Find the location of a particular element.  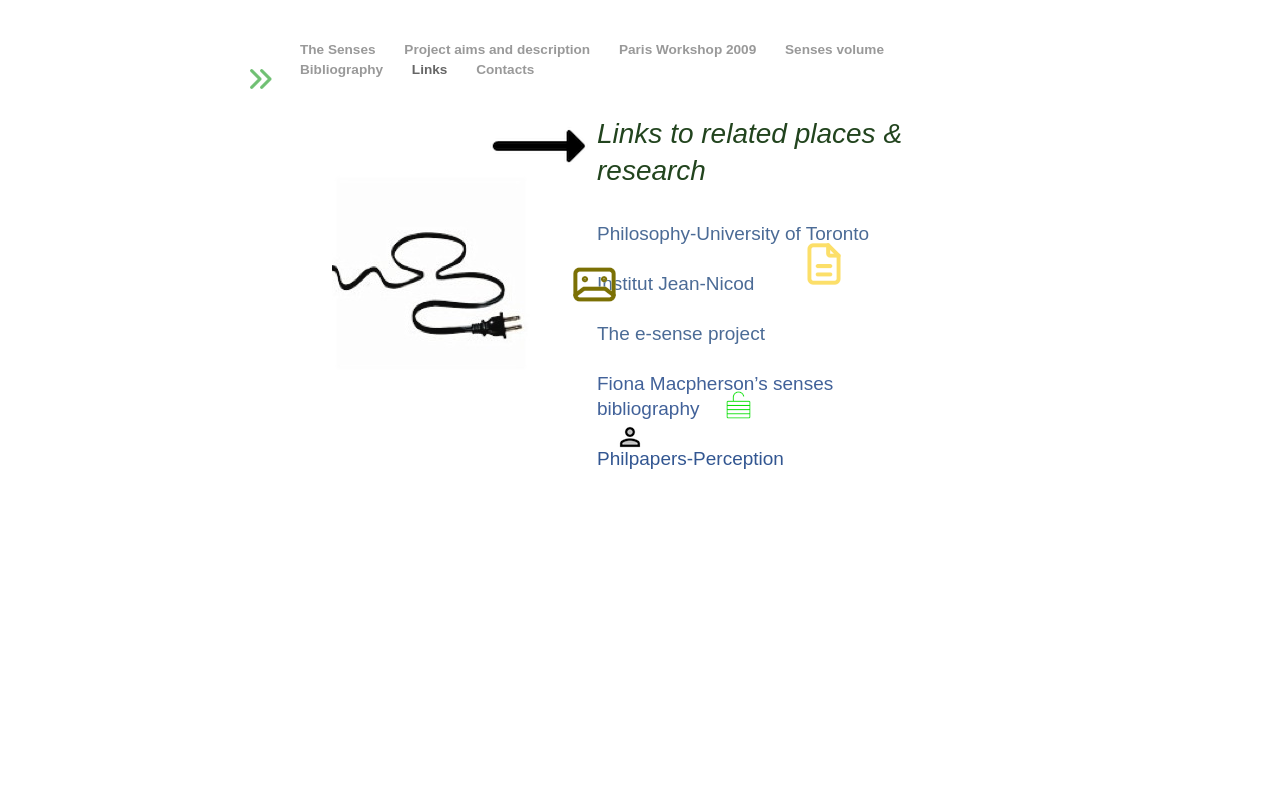

unlocked or unsecured state is located at coordinates (738, 406).